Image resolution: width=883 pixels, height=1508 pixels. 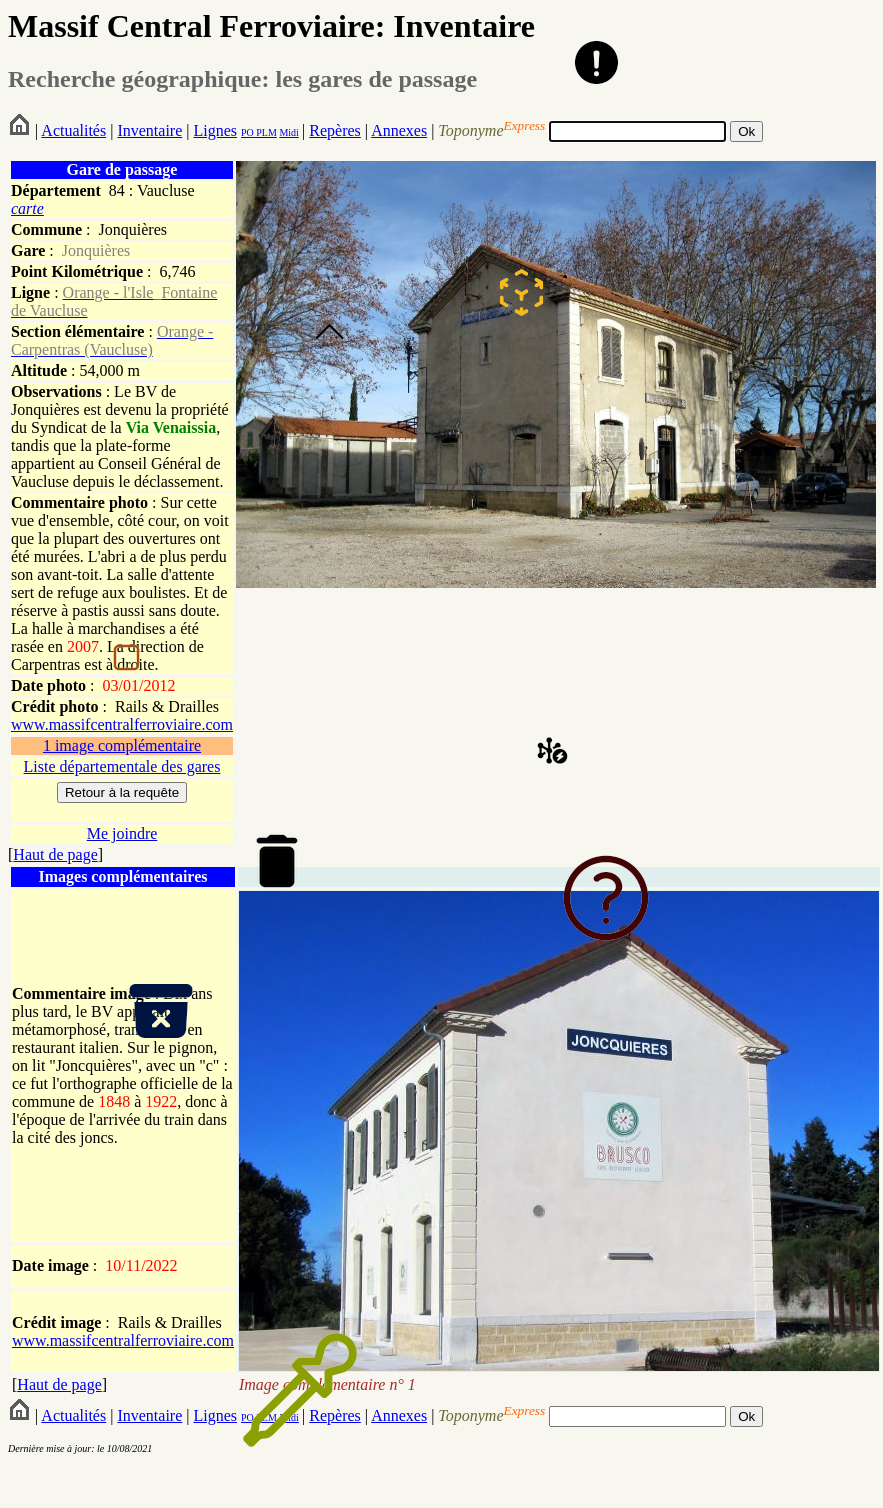 I want to click on view 3D model or object, so click(x=521, y=292).